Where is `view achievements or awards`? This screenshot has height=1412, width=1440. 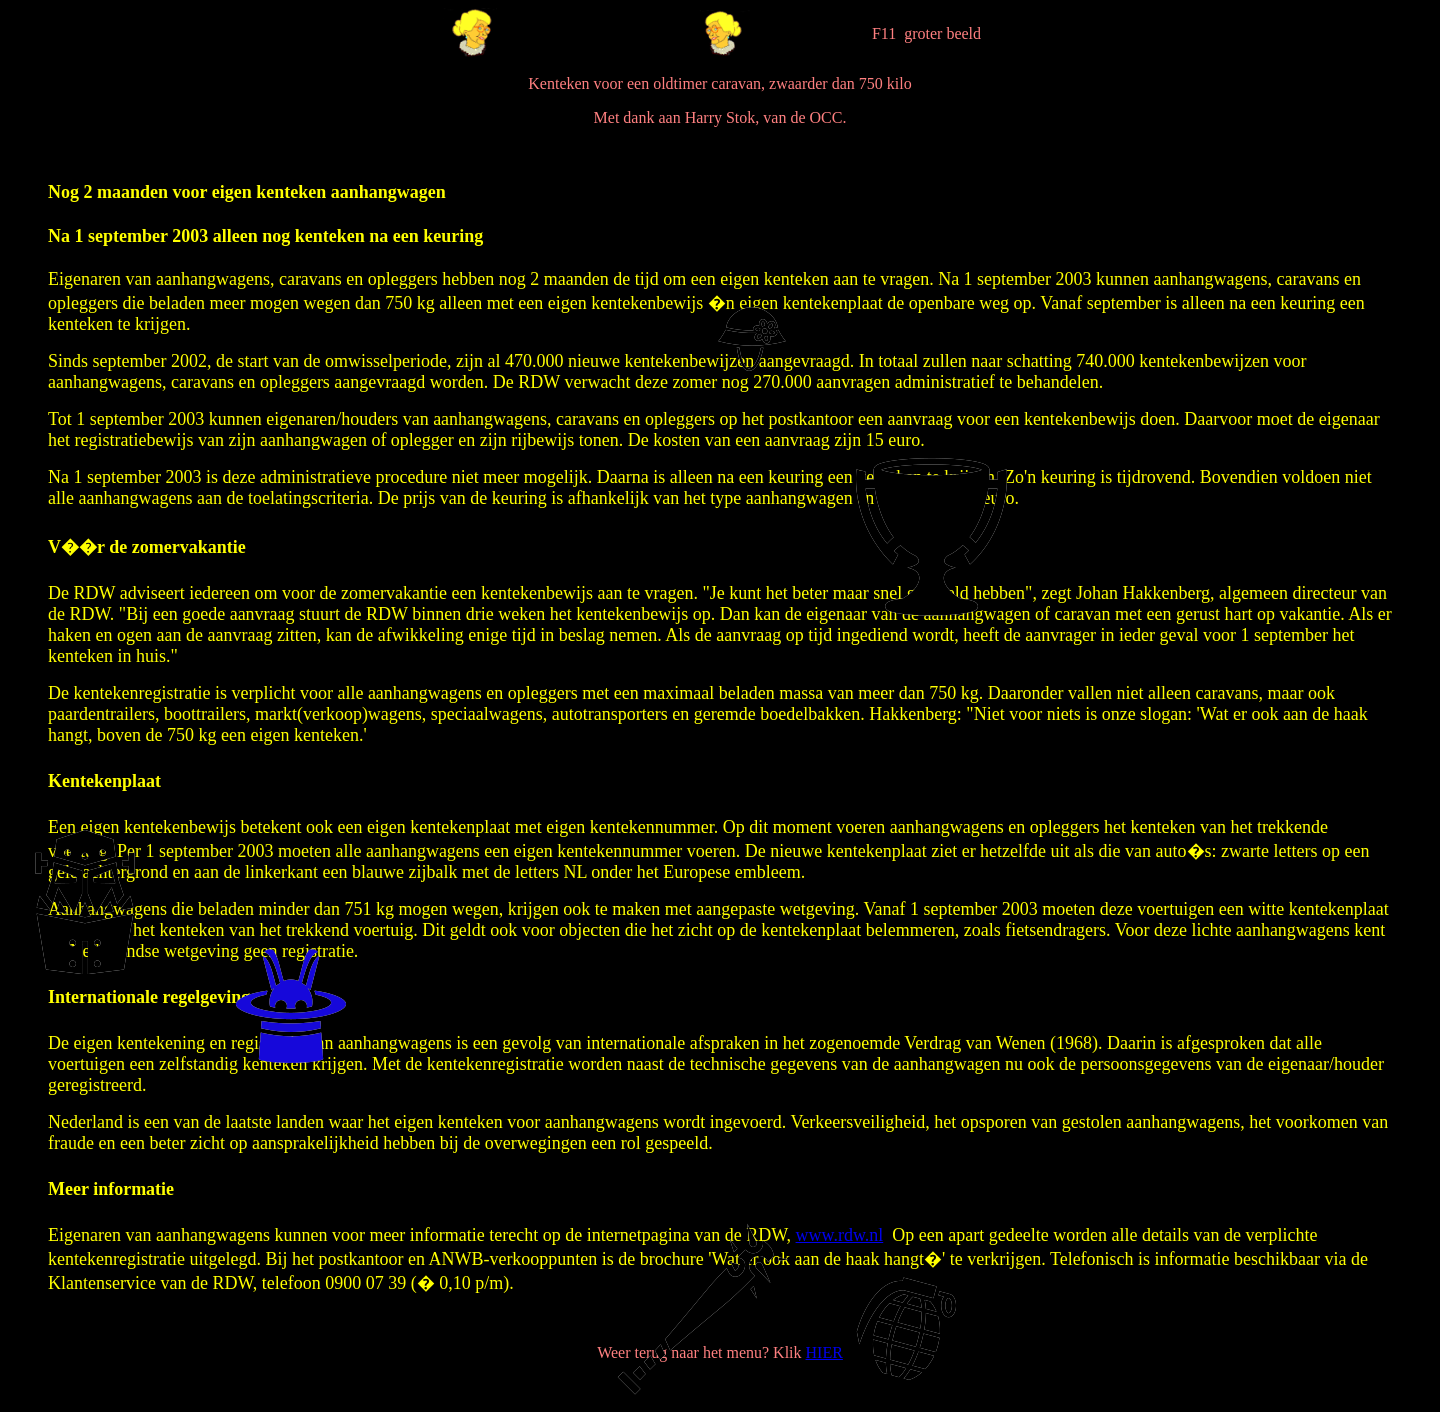
view achievements or awards is located at coordinates (931, 536).